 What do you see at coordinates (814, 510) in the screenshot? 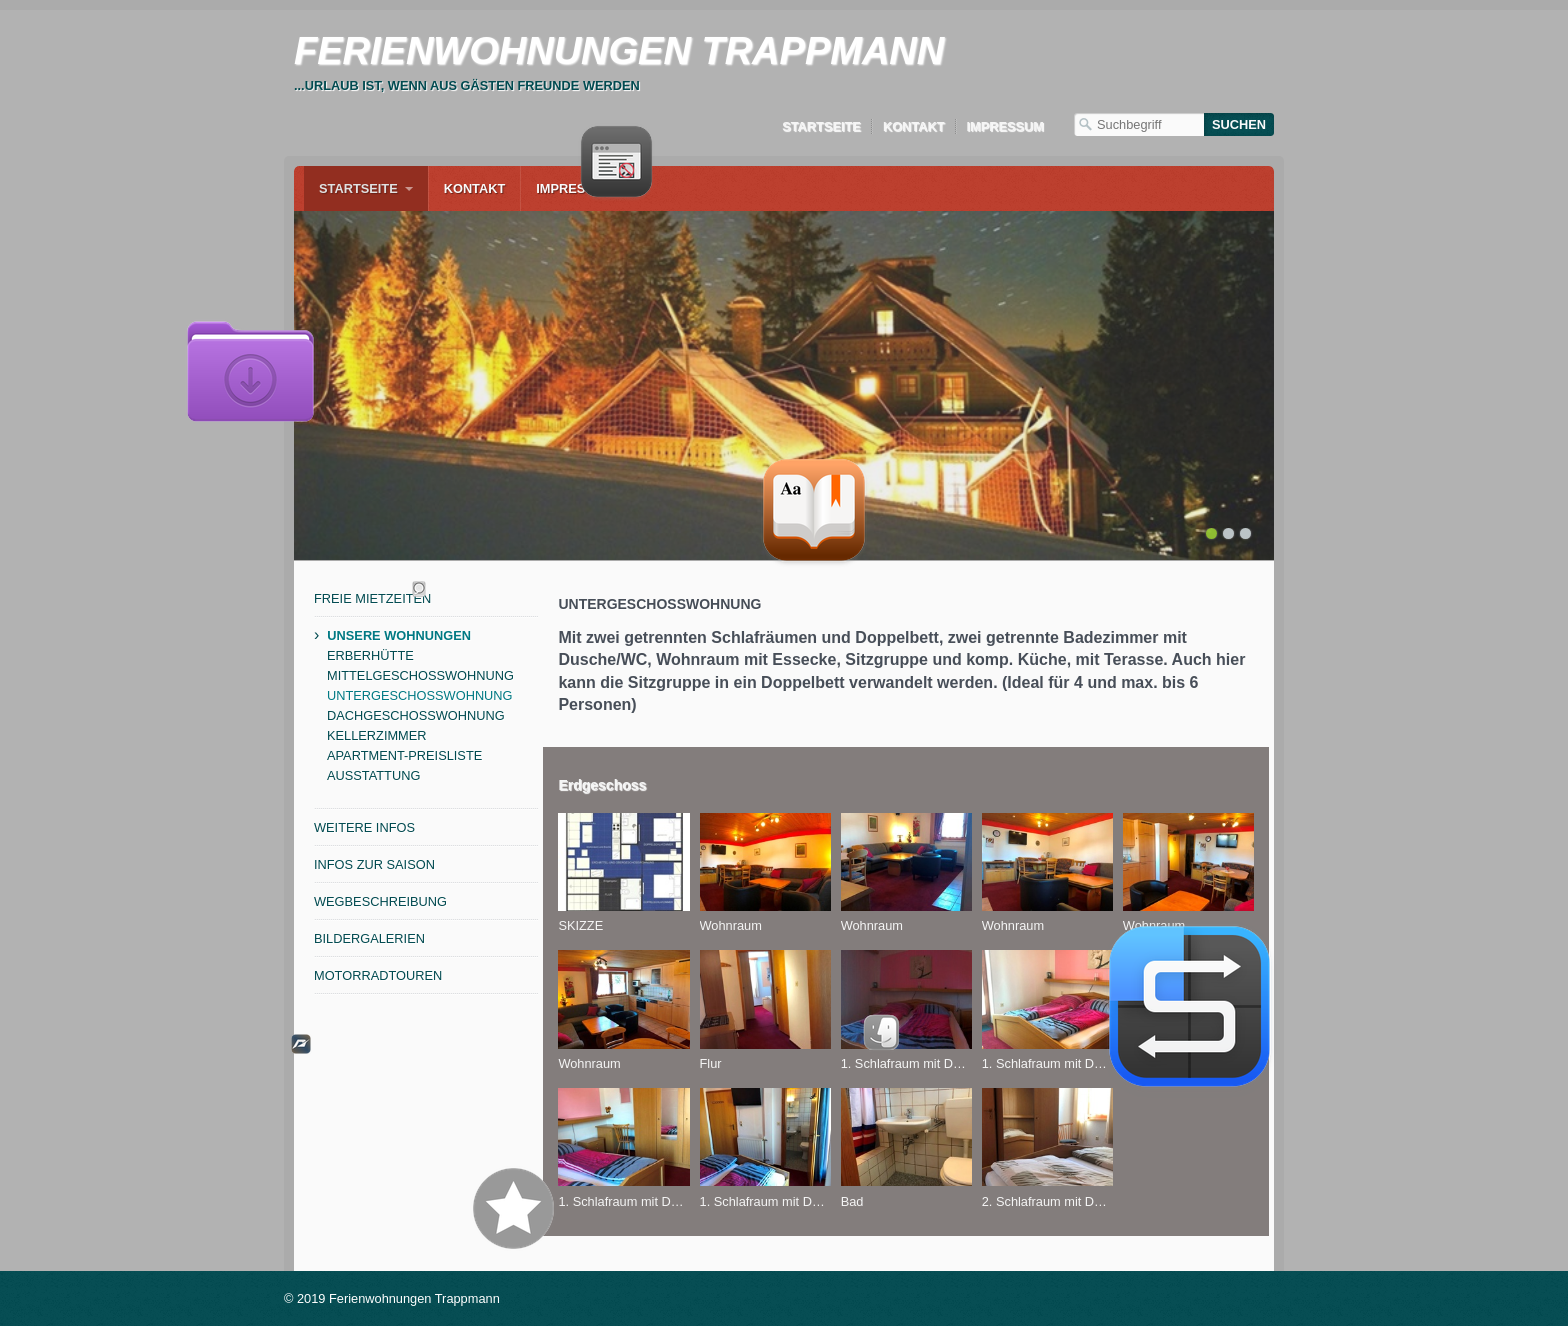
I see `open QuickLookup dictionary app` at bounding box center [814, 510].